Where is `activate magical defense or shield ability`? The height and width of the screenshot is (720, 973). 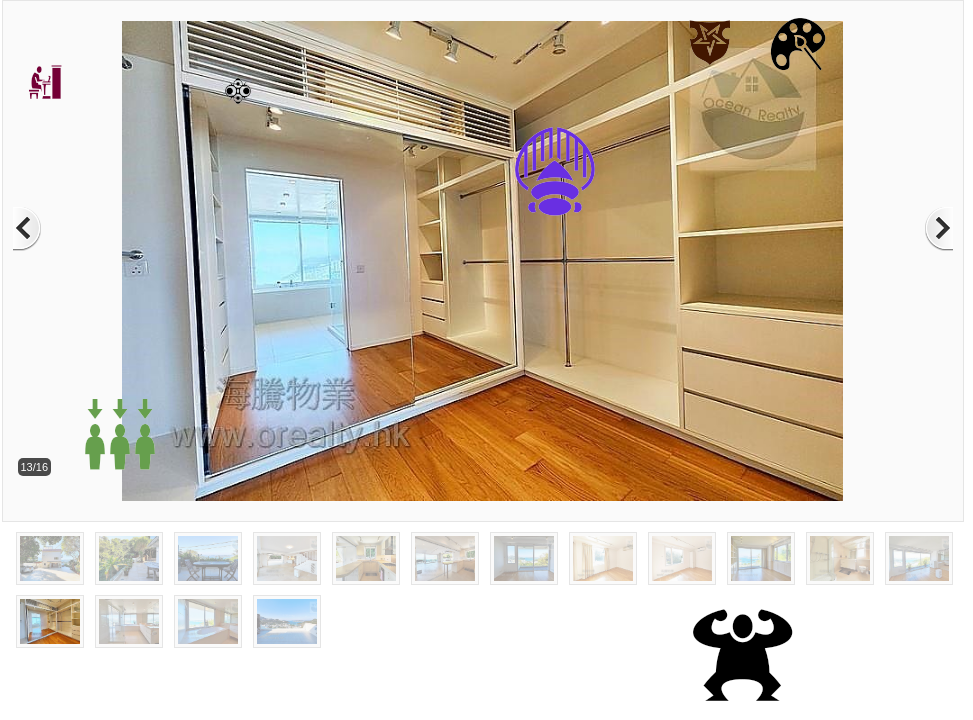
activate magical defense or shield ability is located at coordinates (709, 43).